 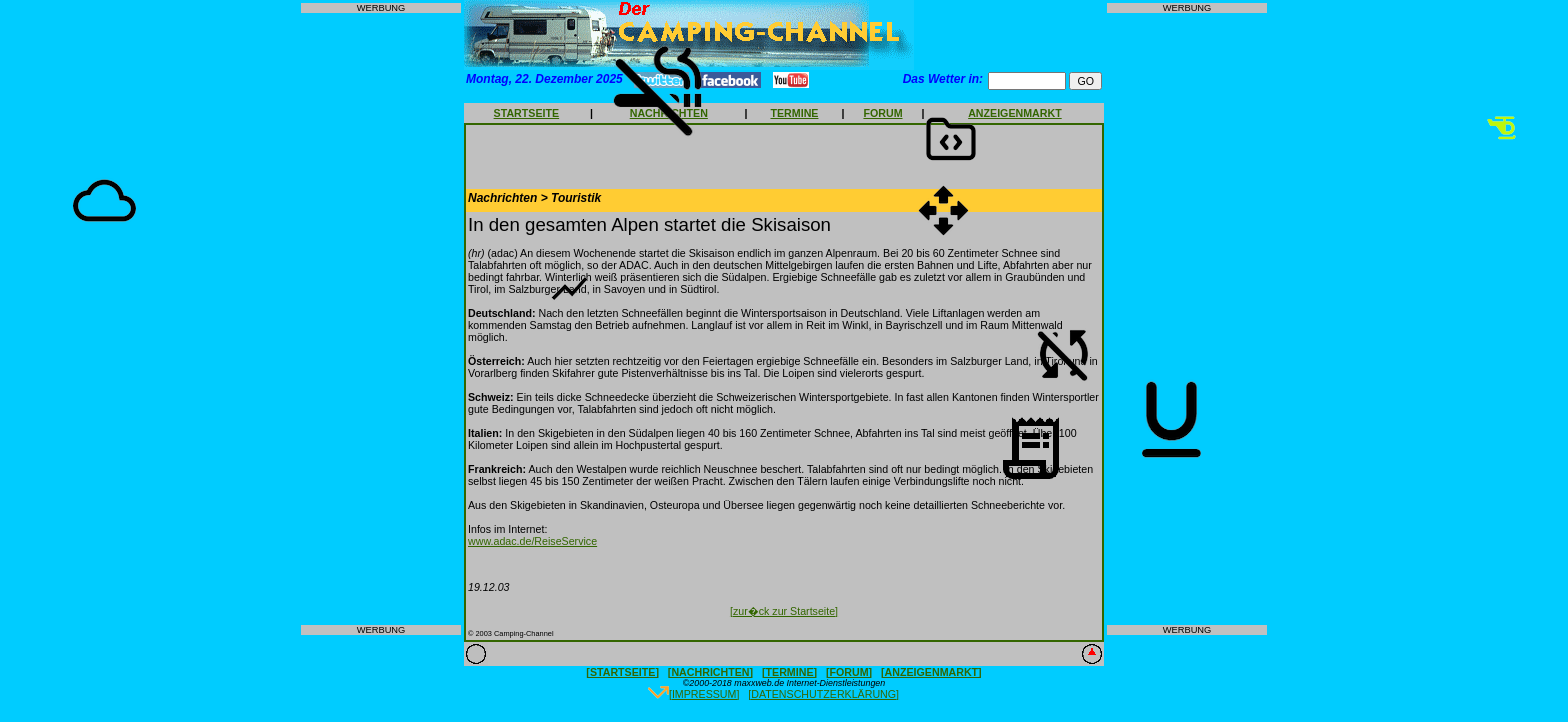 I want to click on helicopter transportation option, so click(x=1501, y=127).